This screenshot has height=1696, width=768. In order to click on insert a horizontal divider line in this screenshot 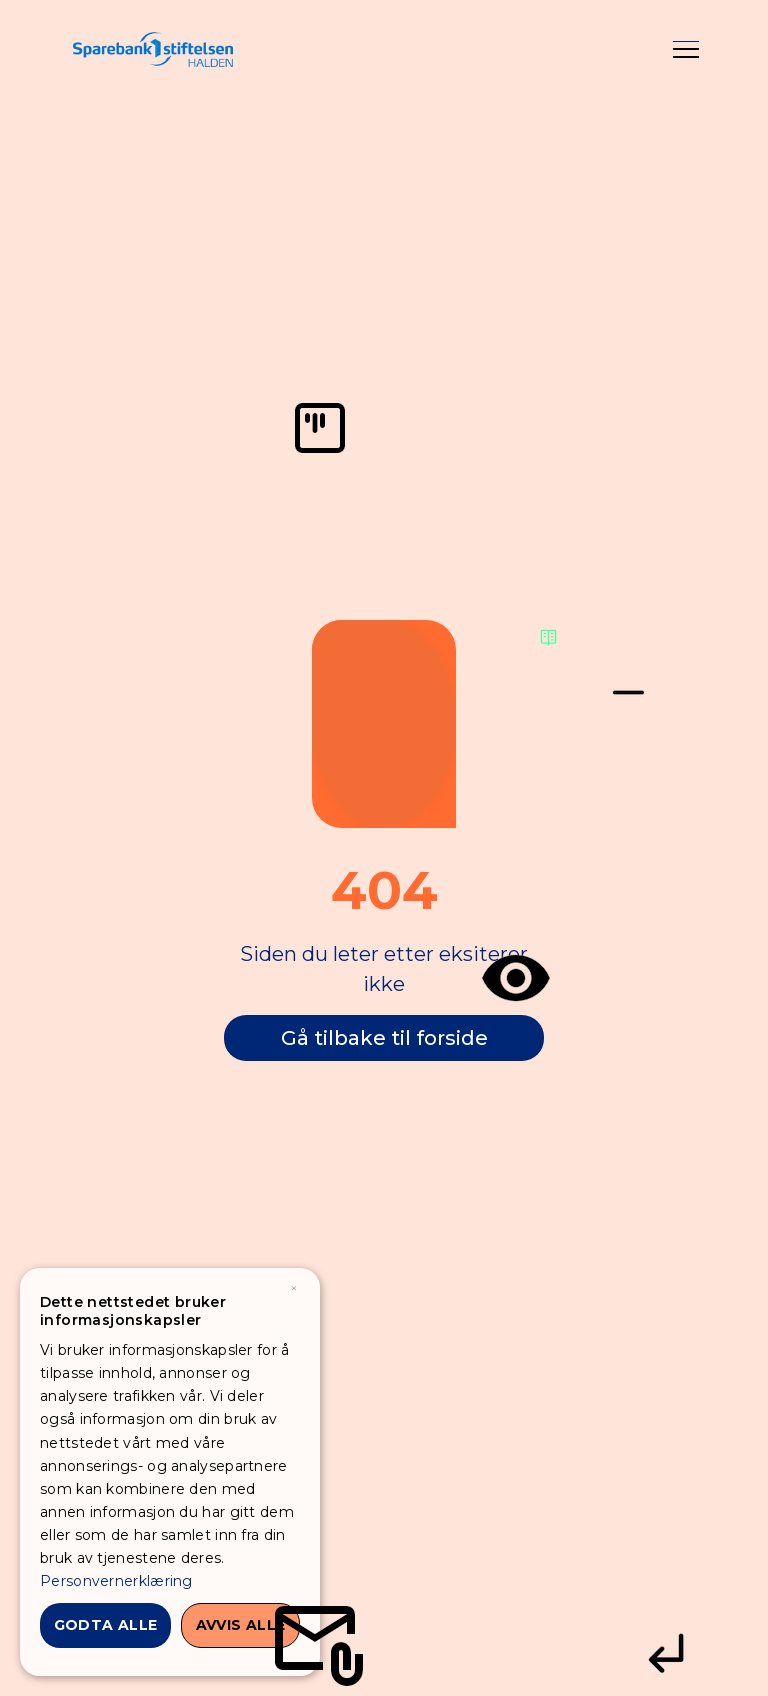, I will do `click(628, 692)`.